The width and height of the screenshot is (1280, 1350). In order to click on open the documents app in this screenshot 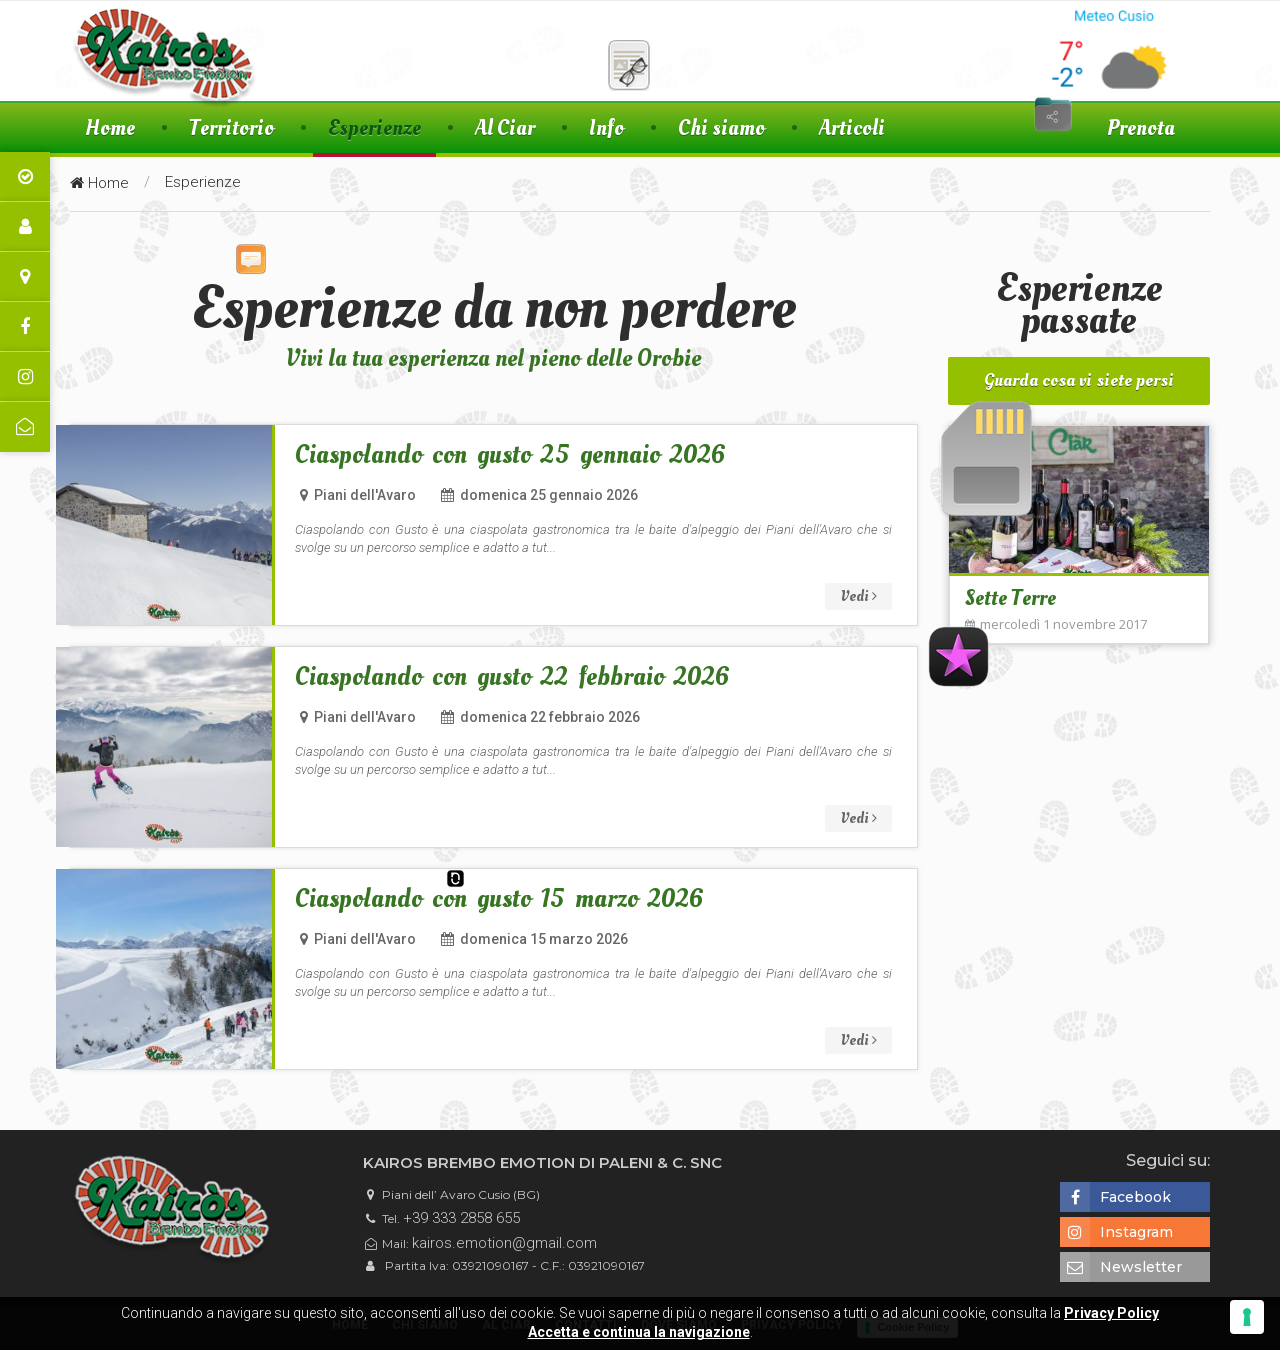, I will do `click(629, 65)`.